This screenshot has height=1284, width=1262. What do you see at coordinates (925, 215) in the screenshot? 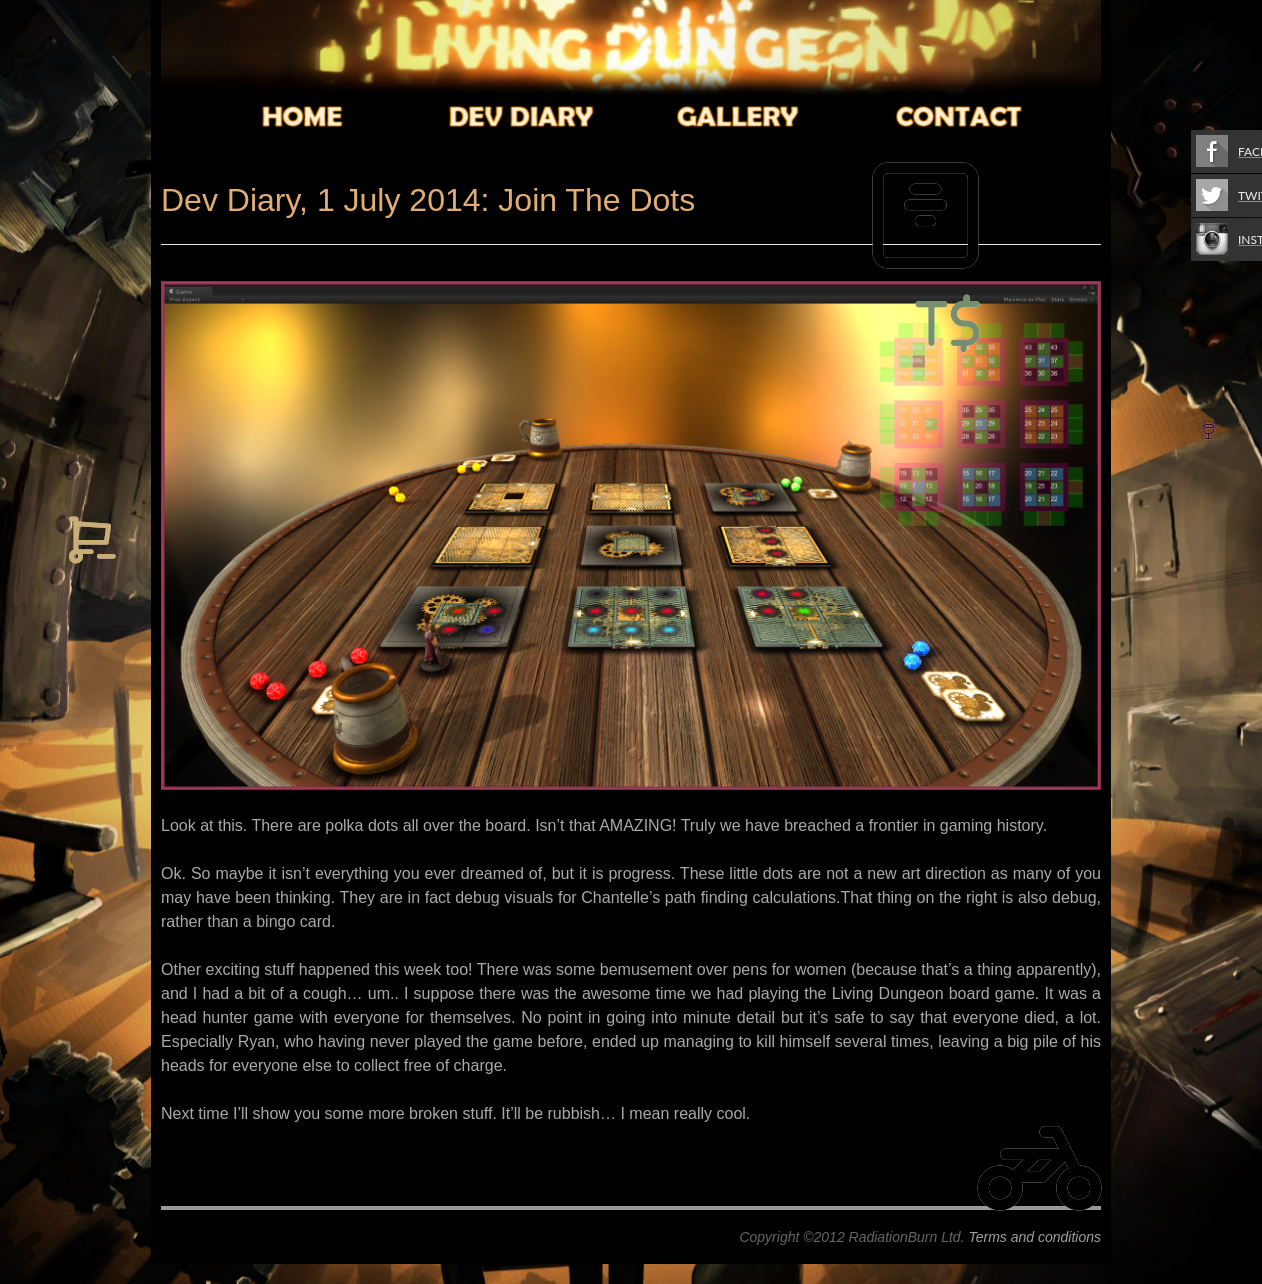
I see `align content to top center of container` at bounding box center [925, 215].